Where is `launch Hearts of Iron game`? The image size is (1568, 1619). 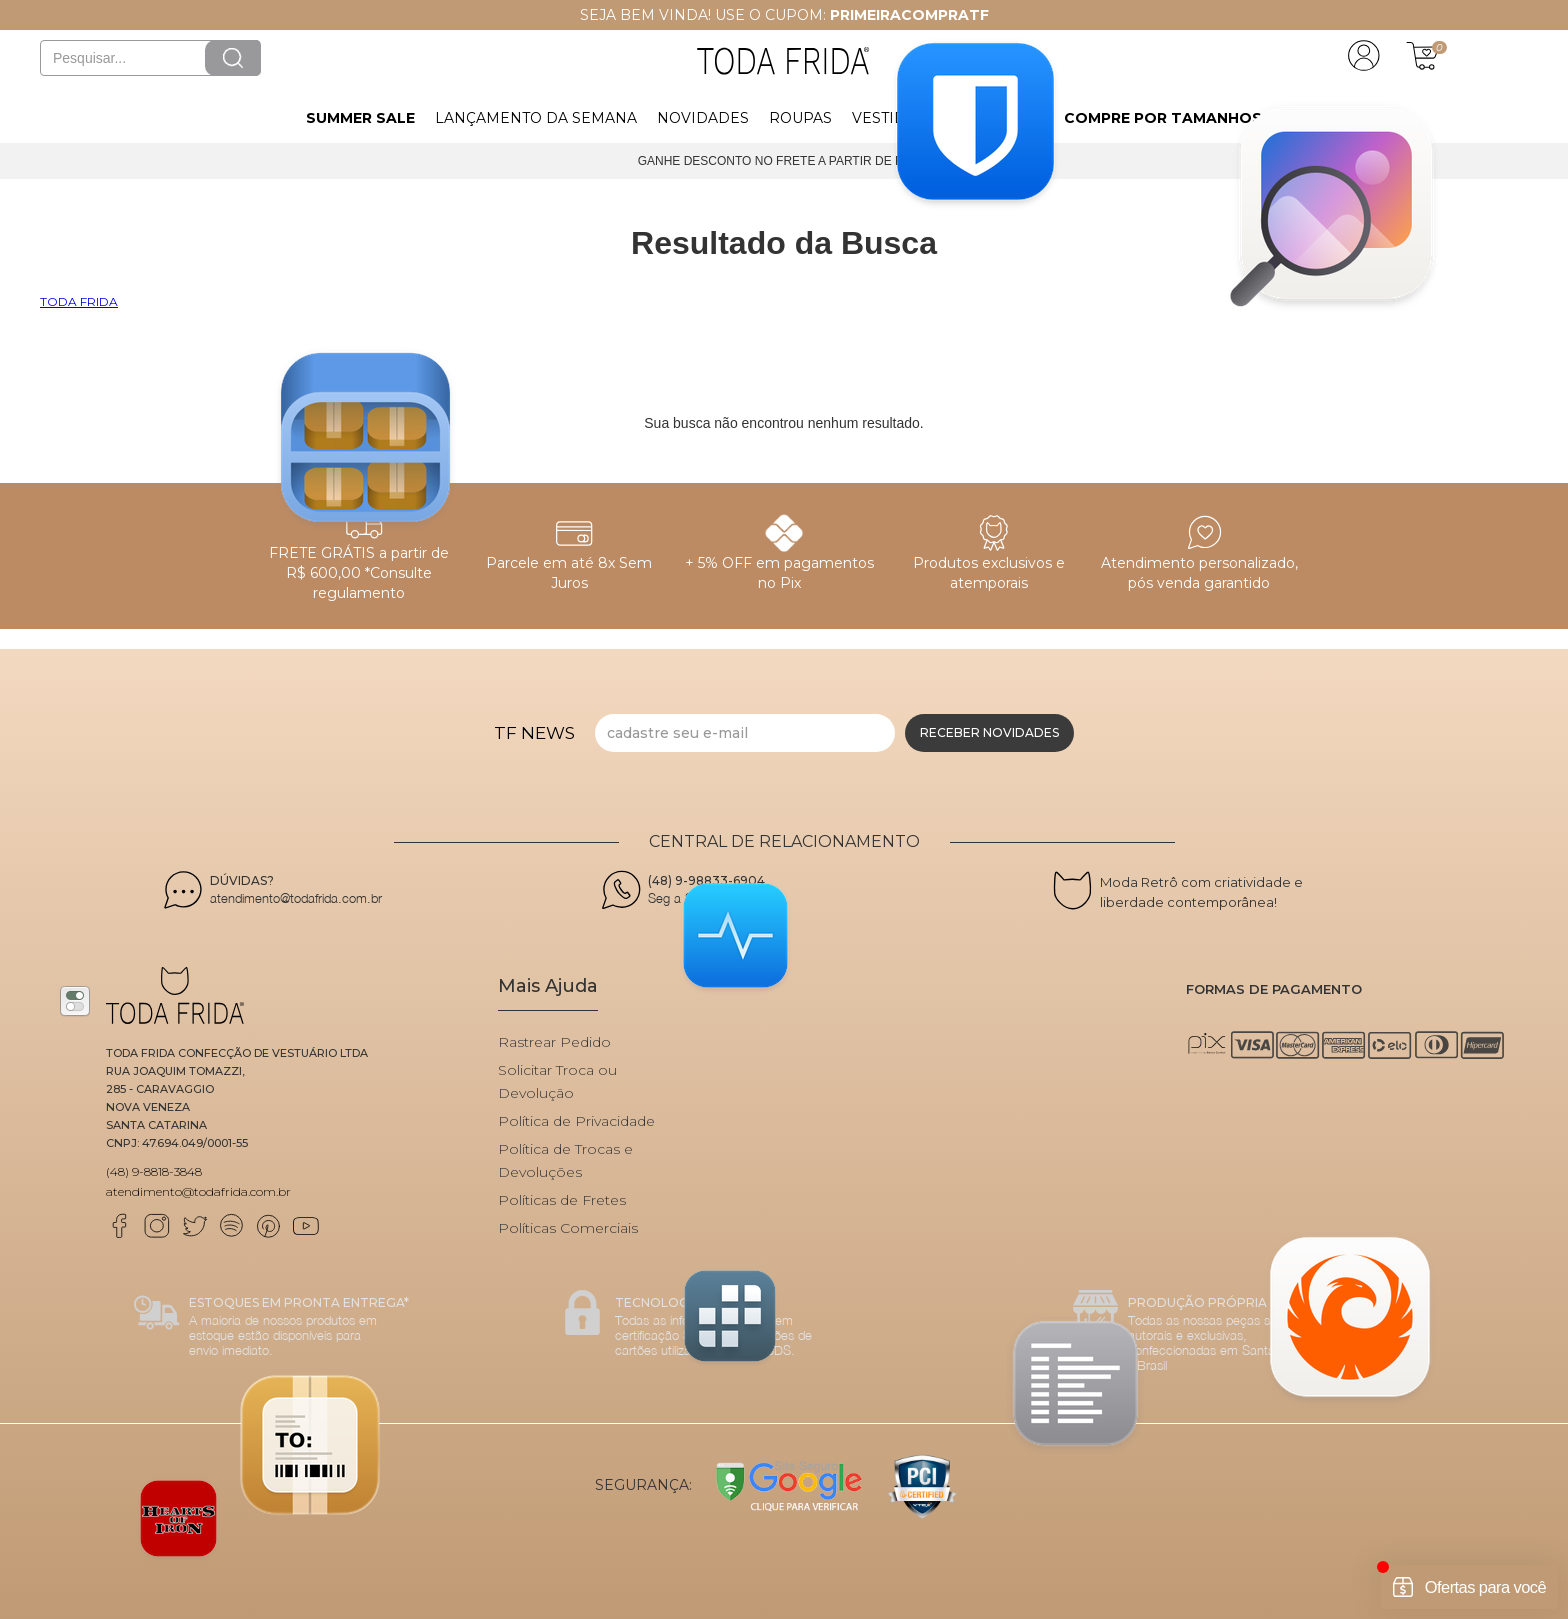
launch Hearts of Iron game is located at coordinates (178, 1518).